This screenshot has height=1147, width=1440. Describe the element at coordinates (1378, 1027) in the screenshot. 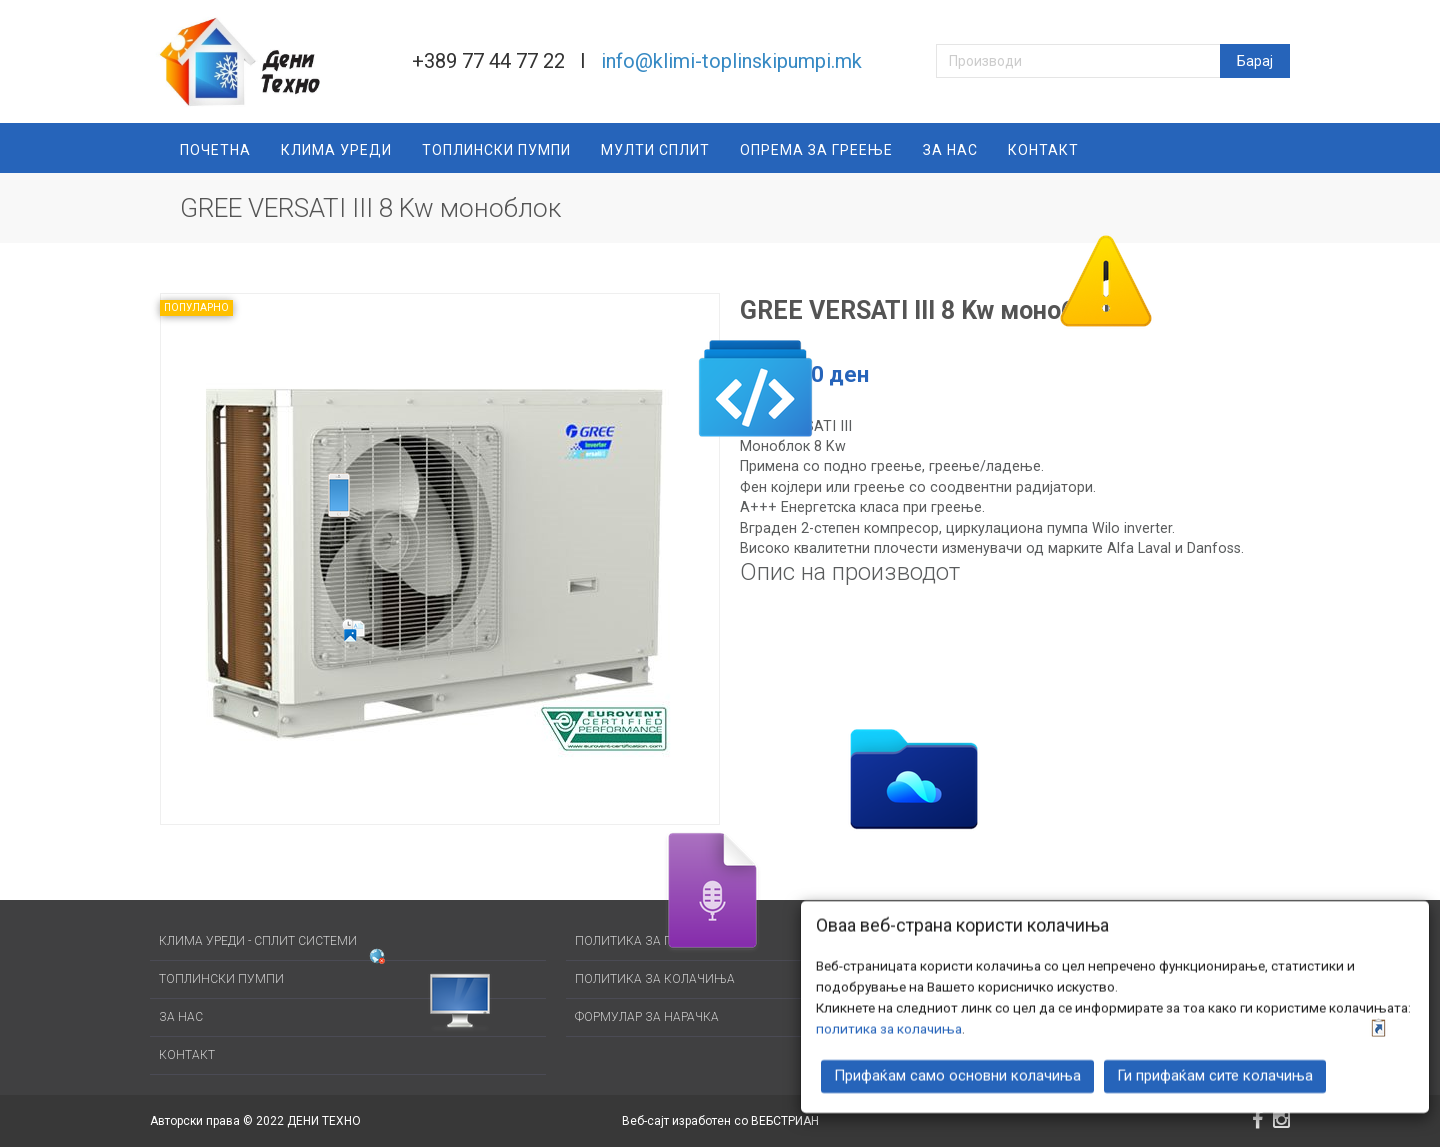

I see `clipboard containing a shortcut or alias` at that location.